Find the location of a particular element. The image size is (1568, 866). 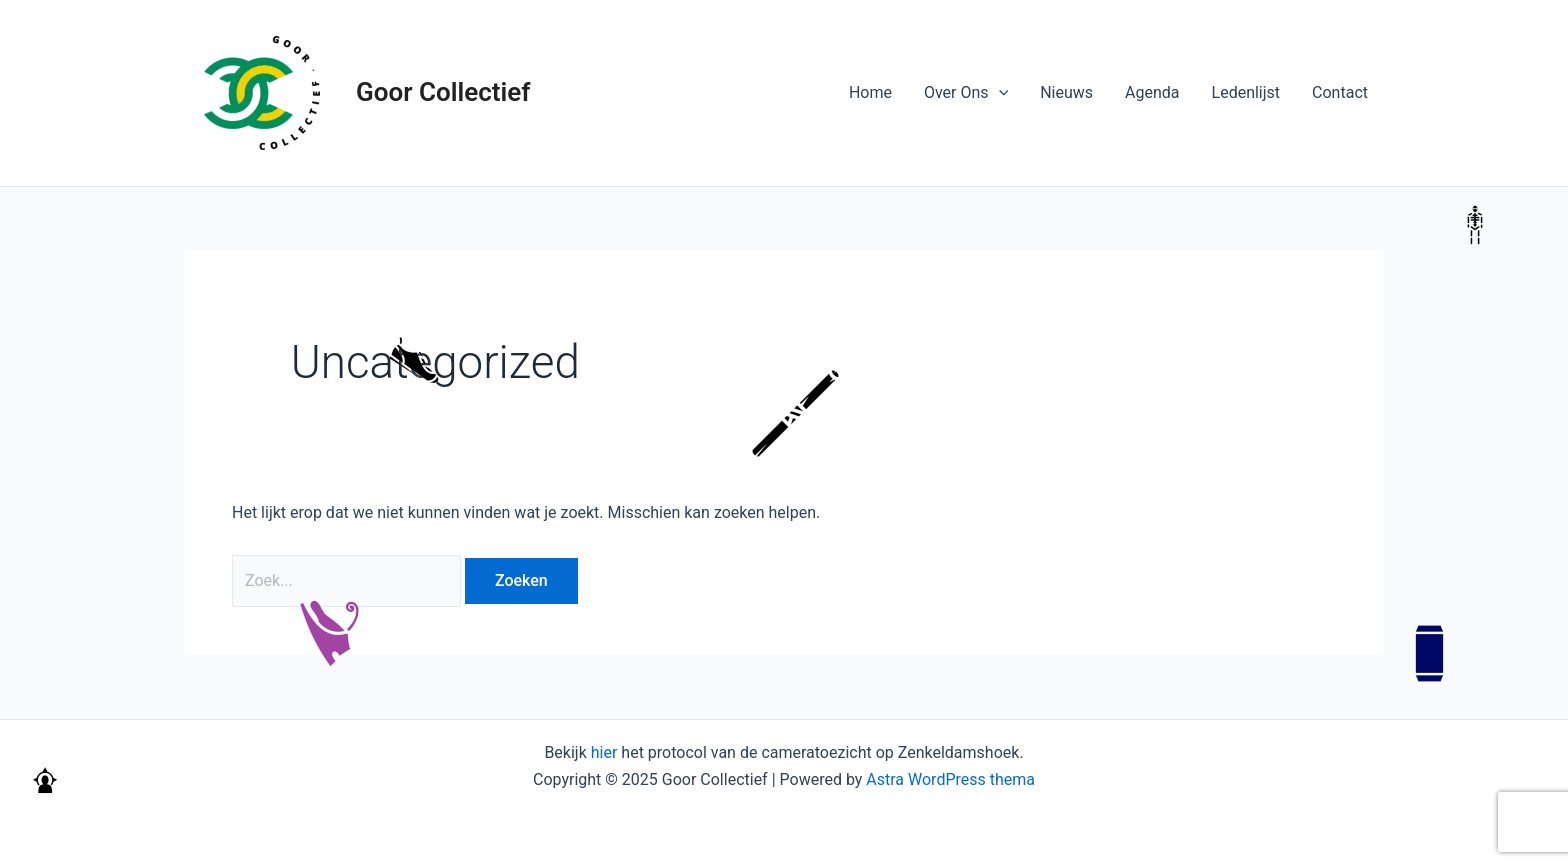

ancient Egyptian pschent double crown icon is located at coordinates (329, 633).